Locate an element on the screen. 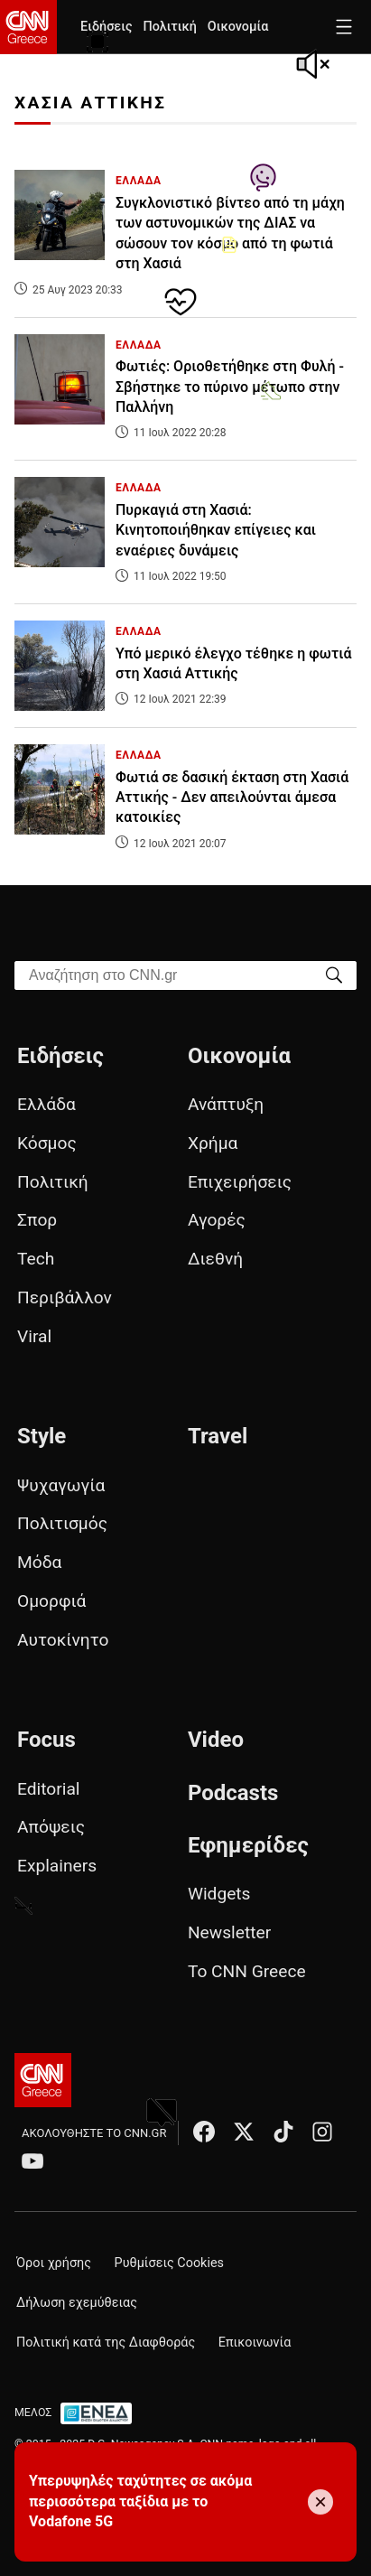 This screenshot has width=371, height=2576. mute or disable chat notifications is located at coordinates (162, 2112).